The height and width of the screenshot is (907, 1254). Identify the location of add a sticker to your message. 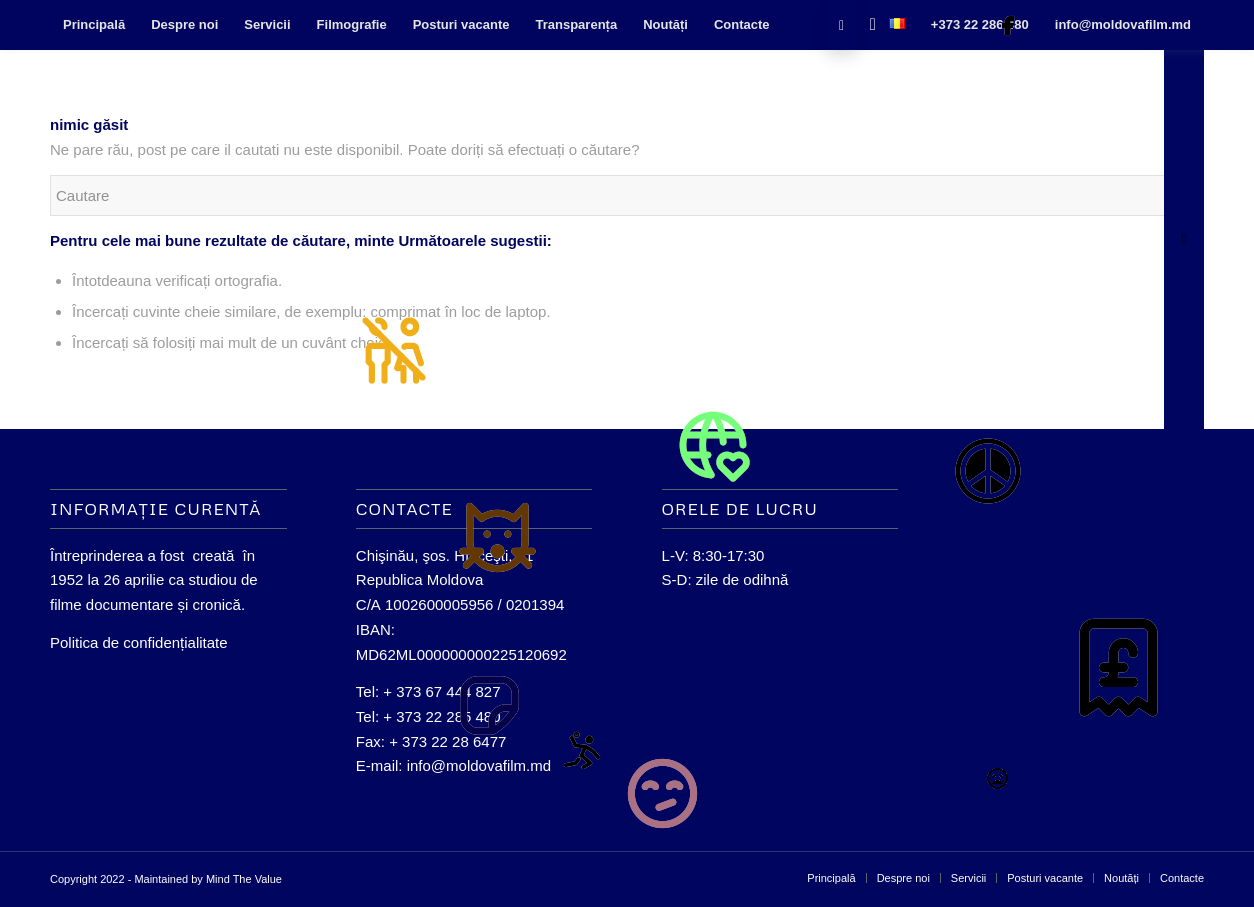
(489, 705).